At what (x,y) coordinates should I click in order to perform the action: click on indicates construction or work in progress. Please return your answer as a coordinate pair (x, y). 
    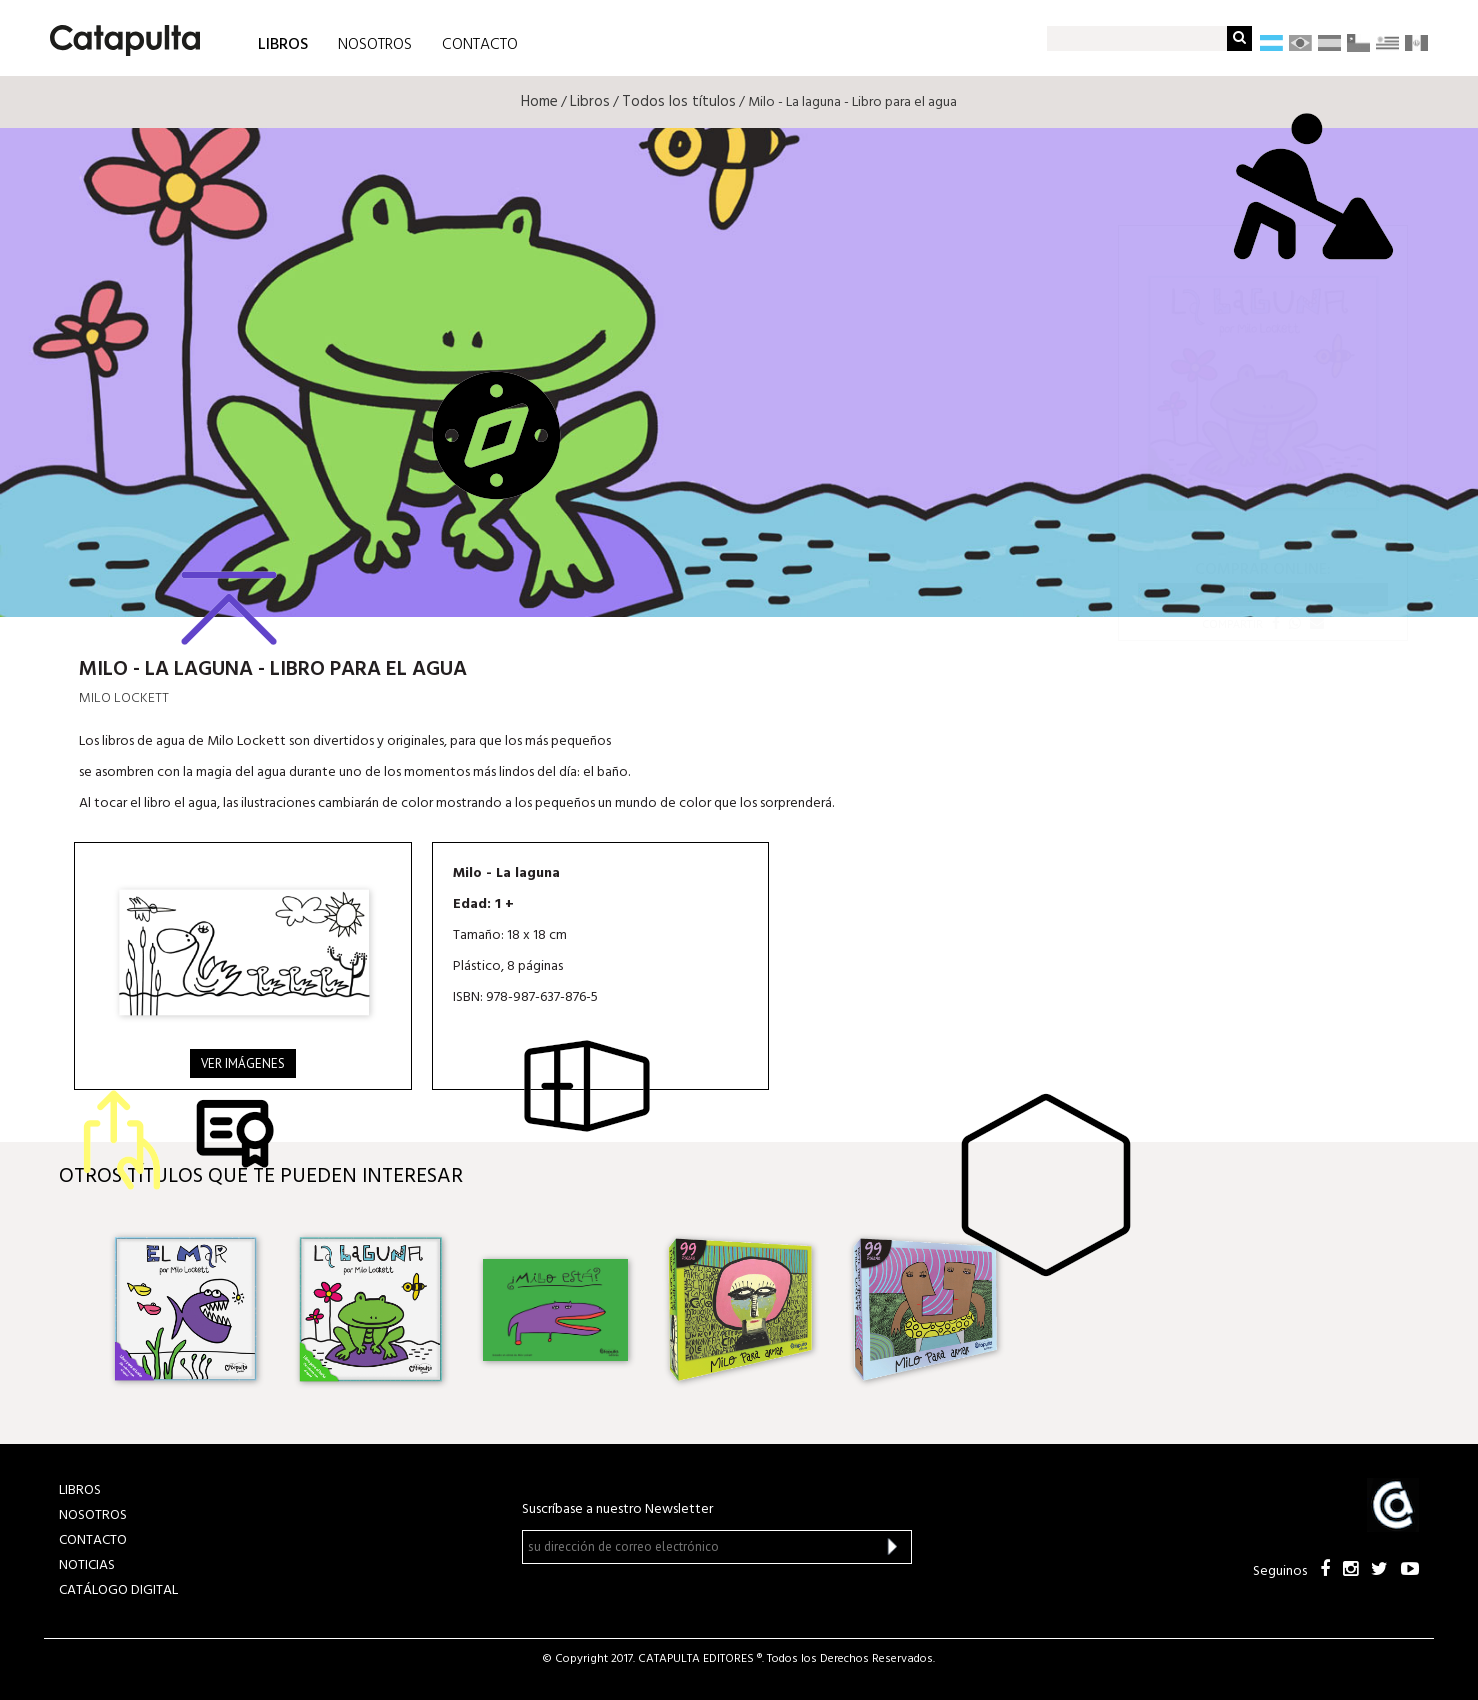
    Looking at the image, I should click on (1313, 188).